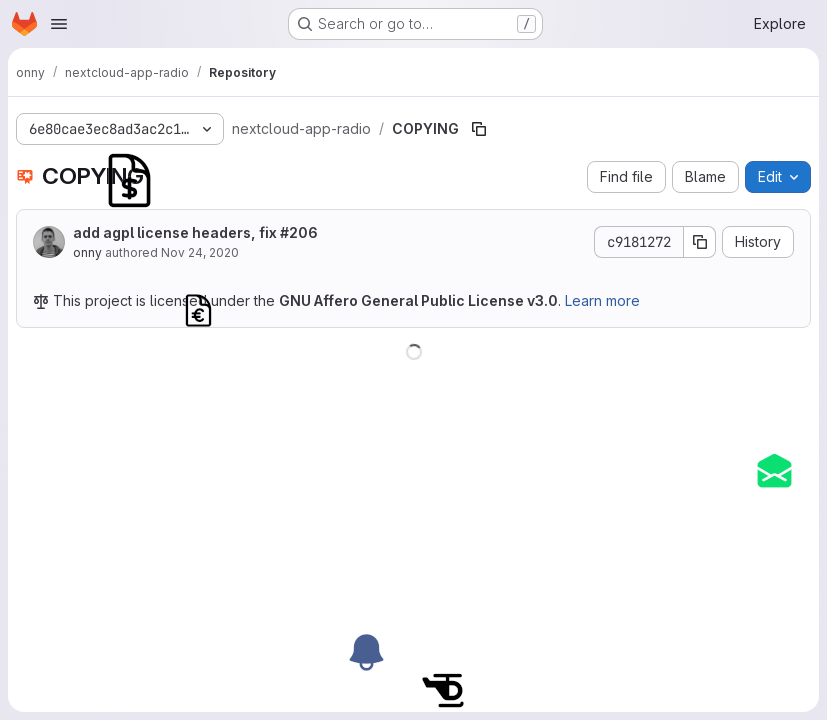 Image resolution: width=827 pixels, height=720 pixels. Describe the element at coordinates (129, 180) in the screenshot. I see `view financial document or invoice` at that location.